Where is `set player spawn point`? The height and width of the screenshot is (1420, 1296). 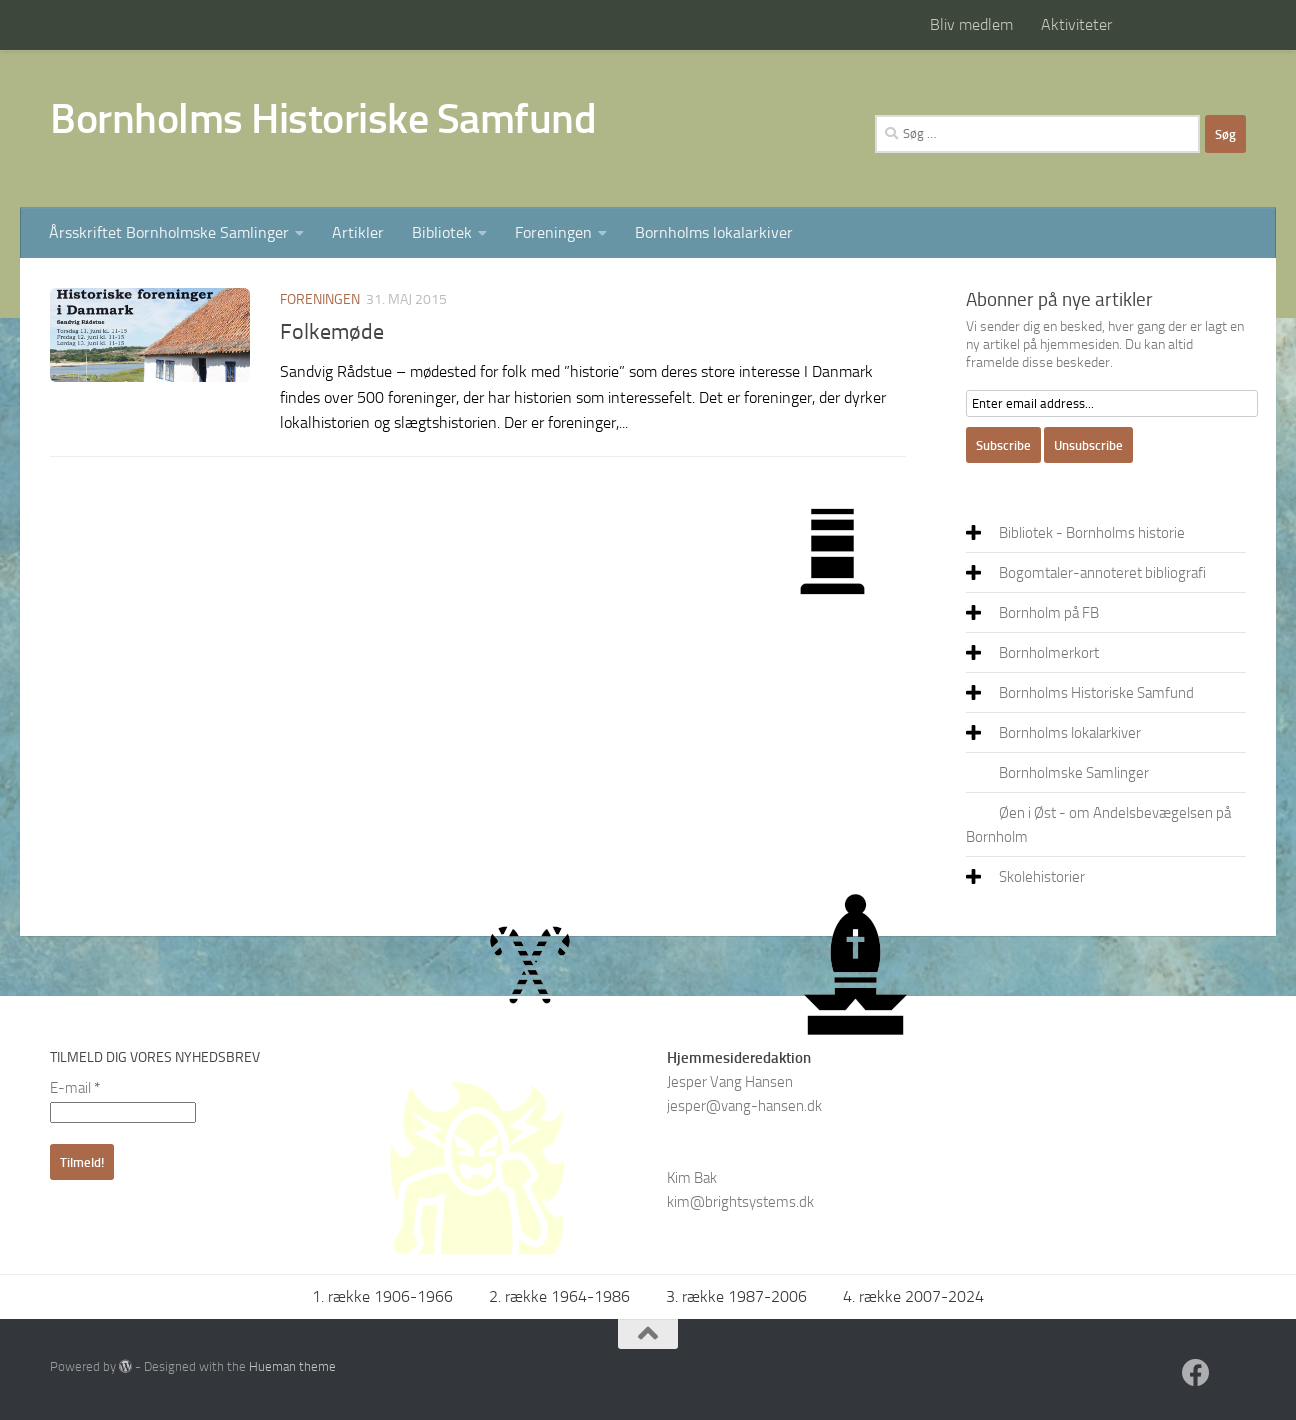
set player spawn point is located at coordinates (832, 551).